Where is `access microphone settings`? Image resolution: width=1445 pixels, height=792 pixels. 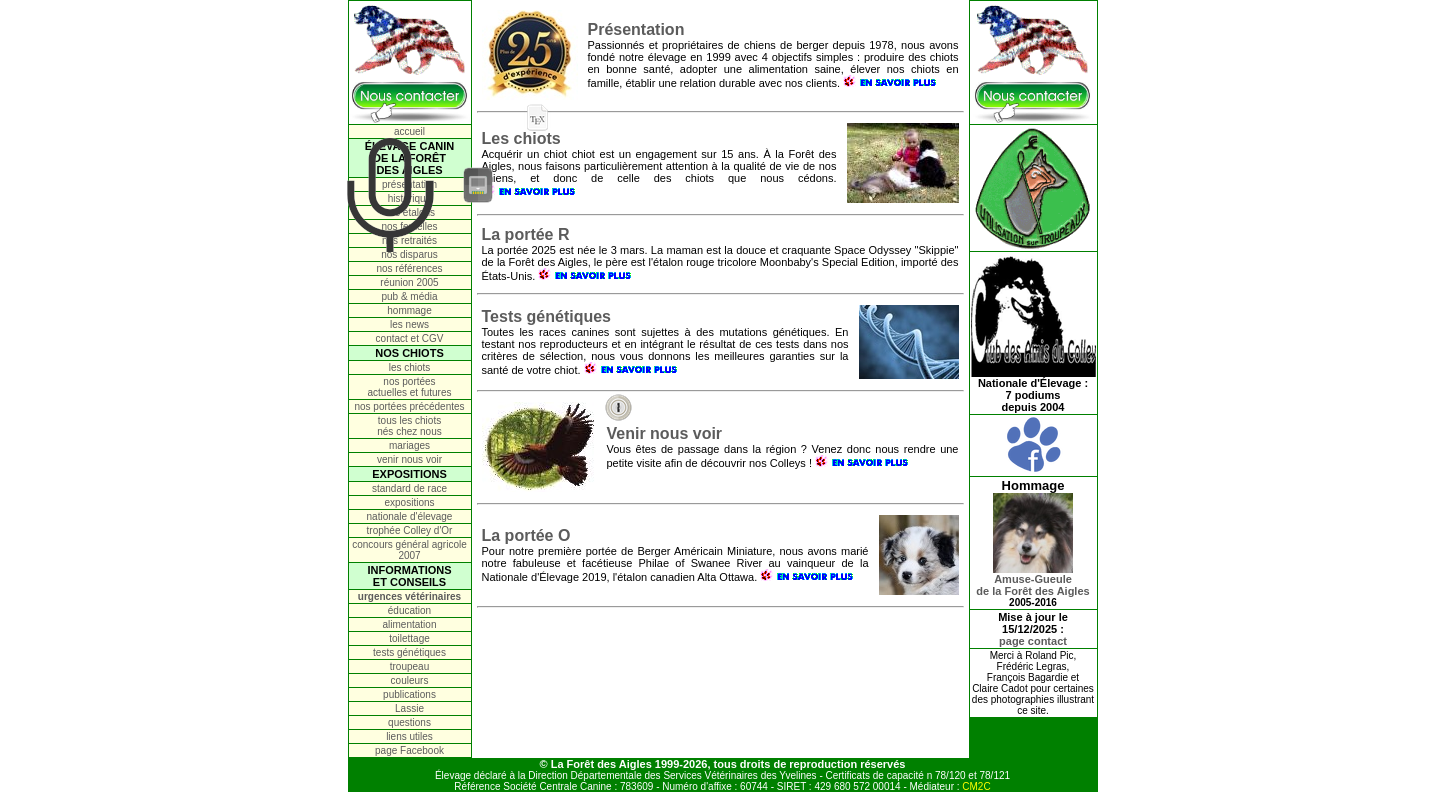
access microphone settings is located at coordinates (390, 195).